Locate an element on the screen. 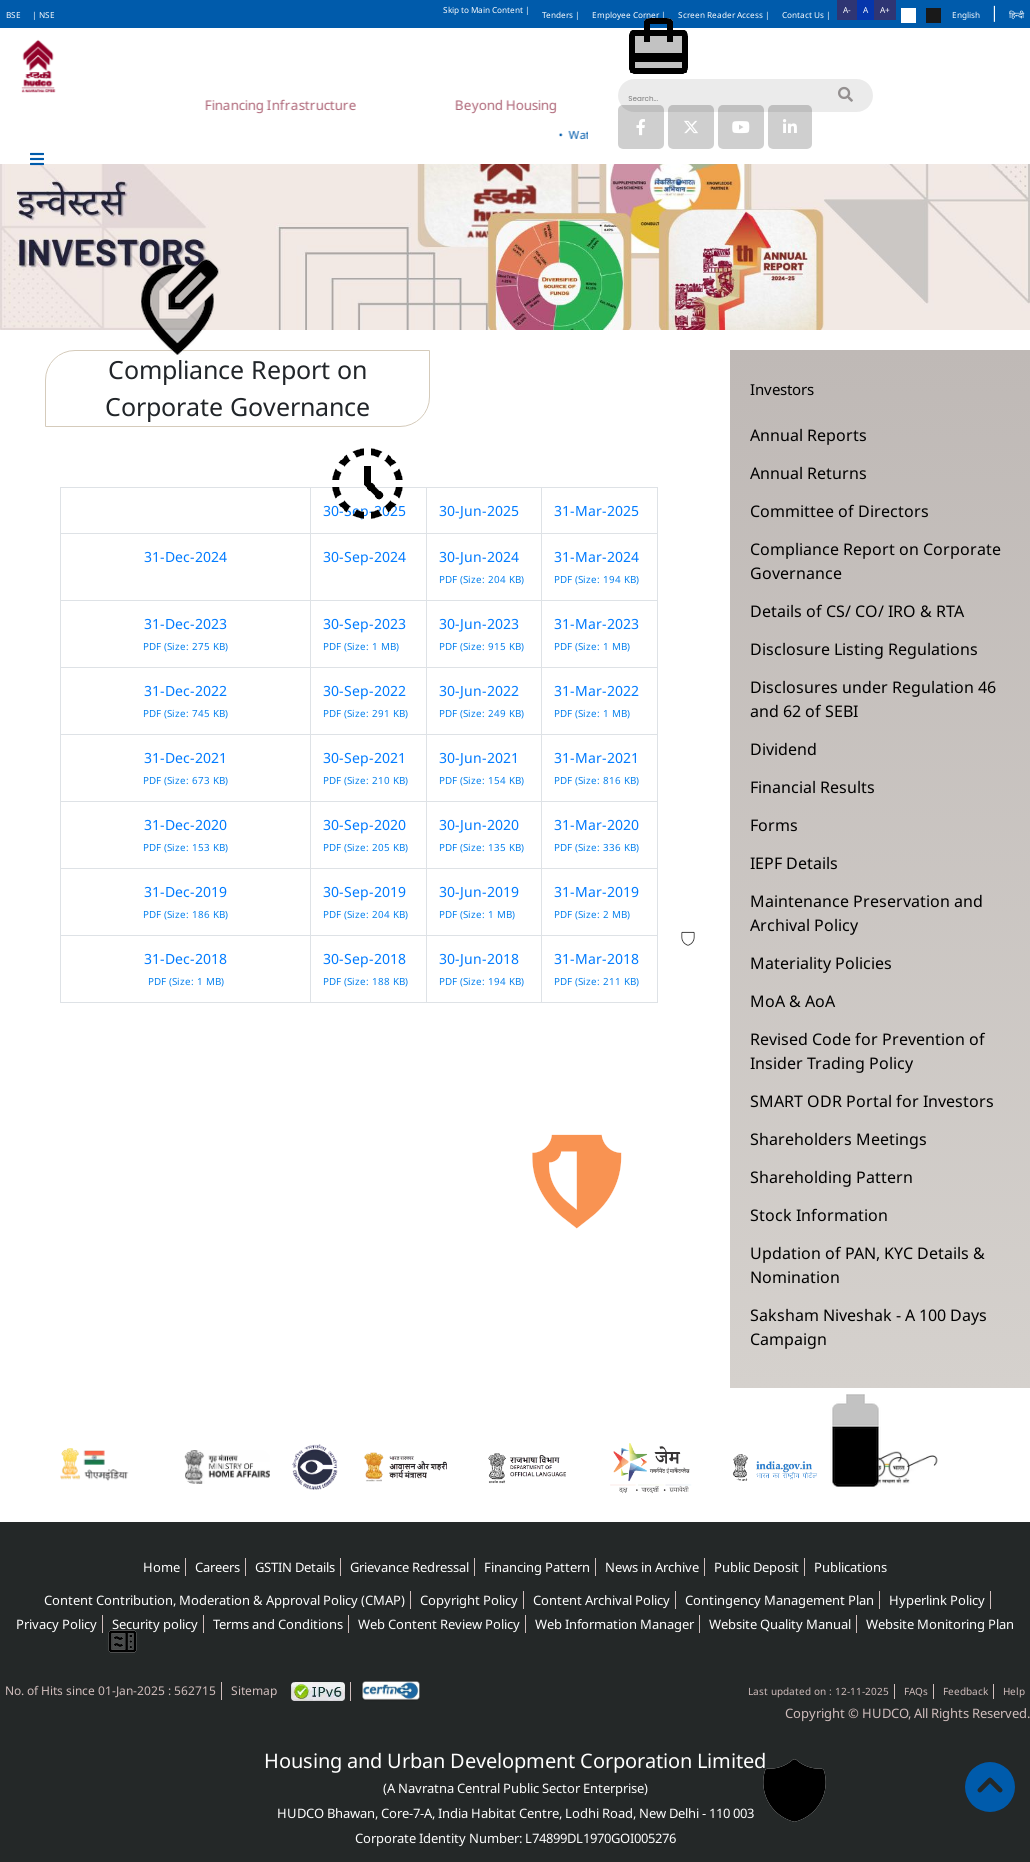 The width and height of the screenshot is (1030, 1862). microwave or kitchen appliance control is located at coordinates (122, 1641).